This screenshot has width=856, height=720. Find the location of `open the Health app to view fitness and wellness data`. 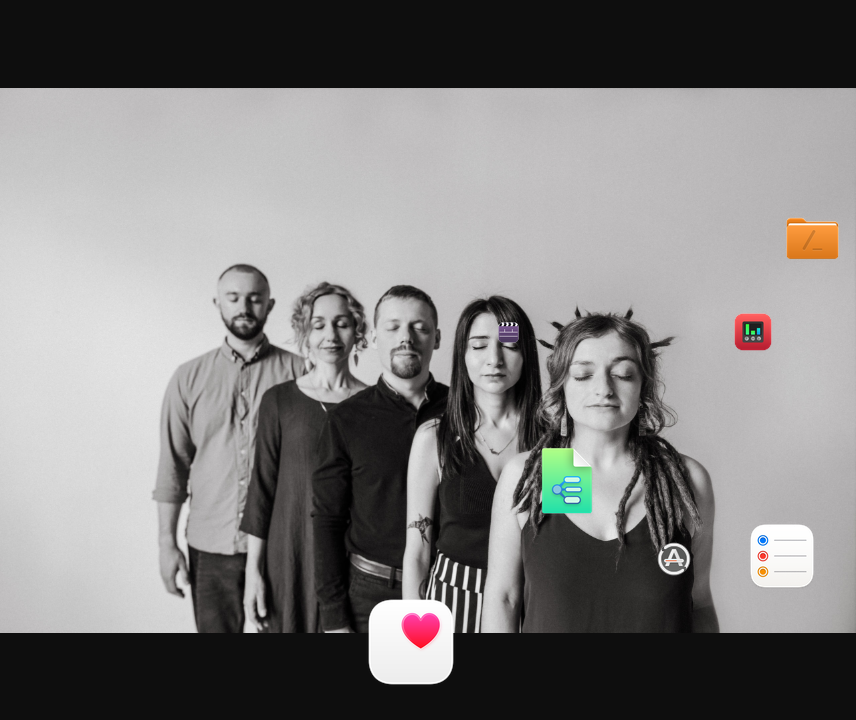

open the Health app to view fitness and wellness data is located at coordinates (411, 642).